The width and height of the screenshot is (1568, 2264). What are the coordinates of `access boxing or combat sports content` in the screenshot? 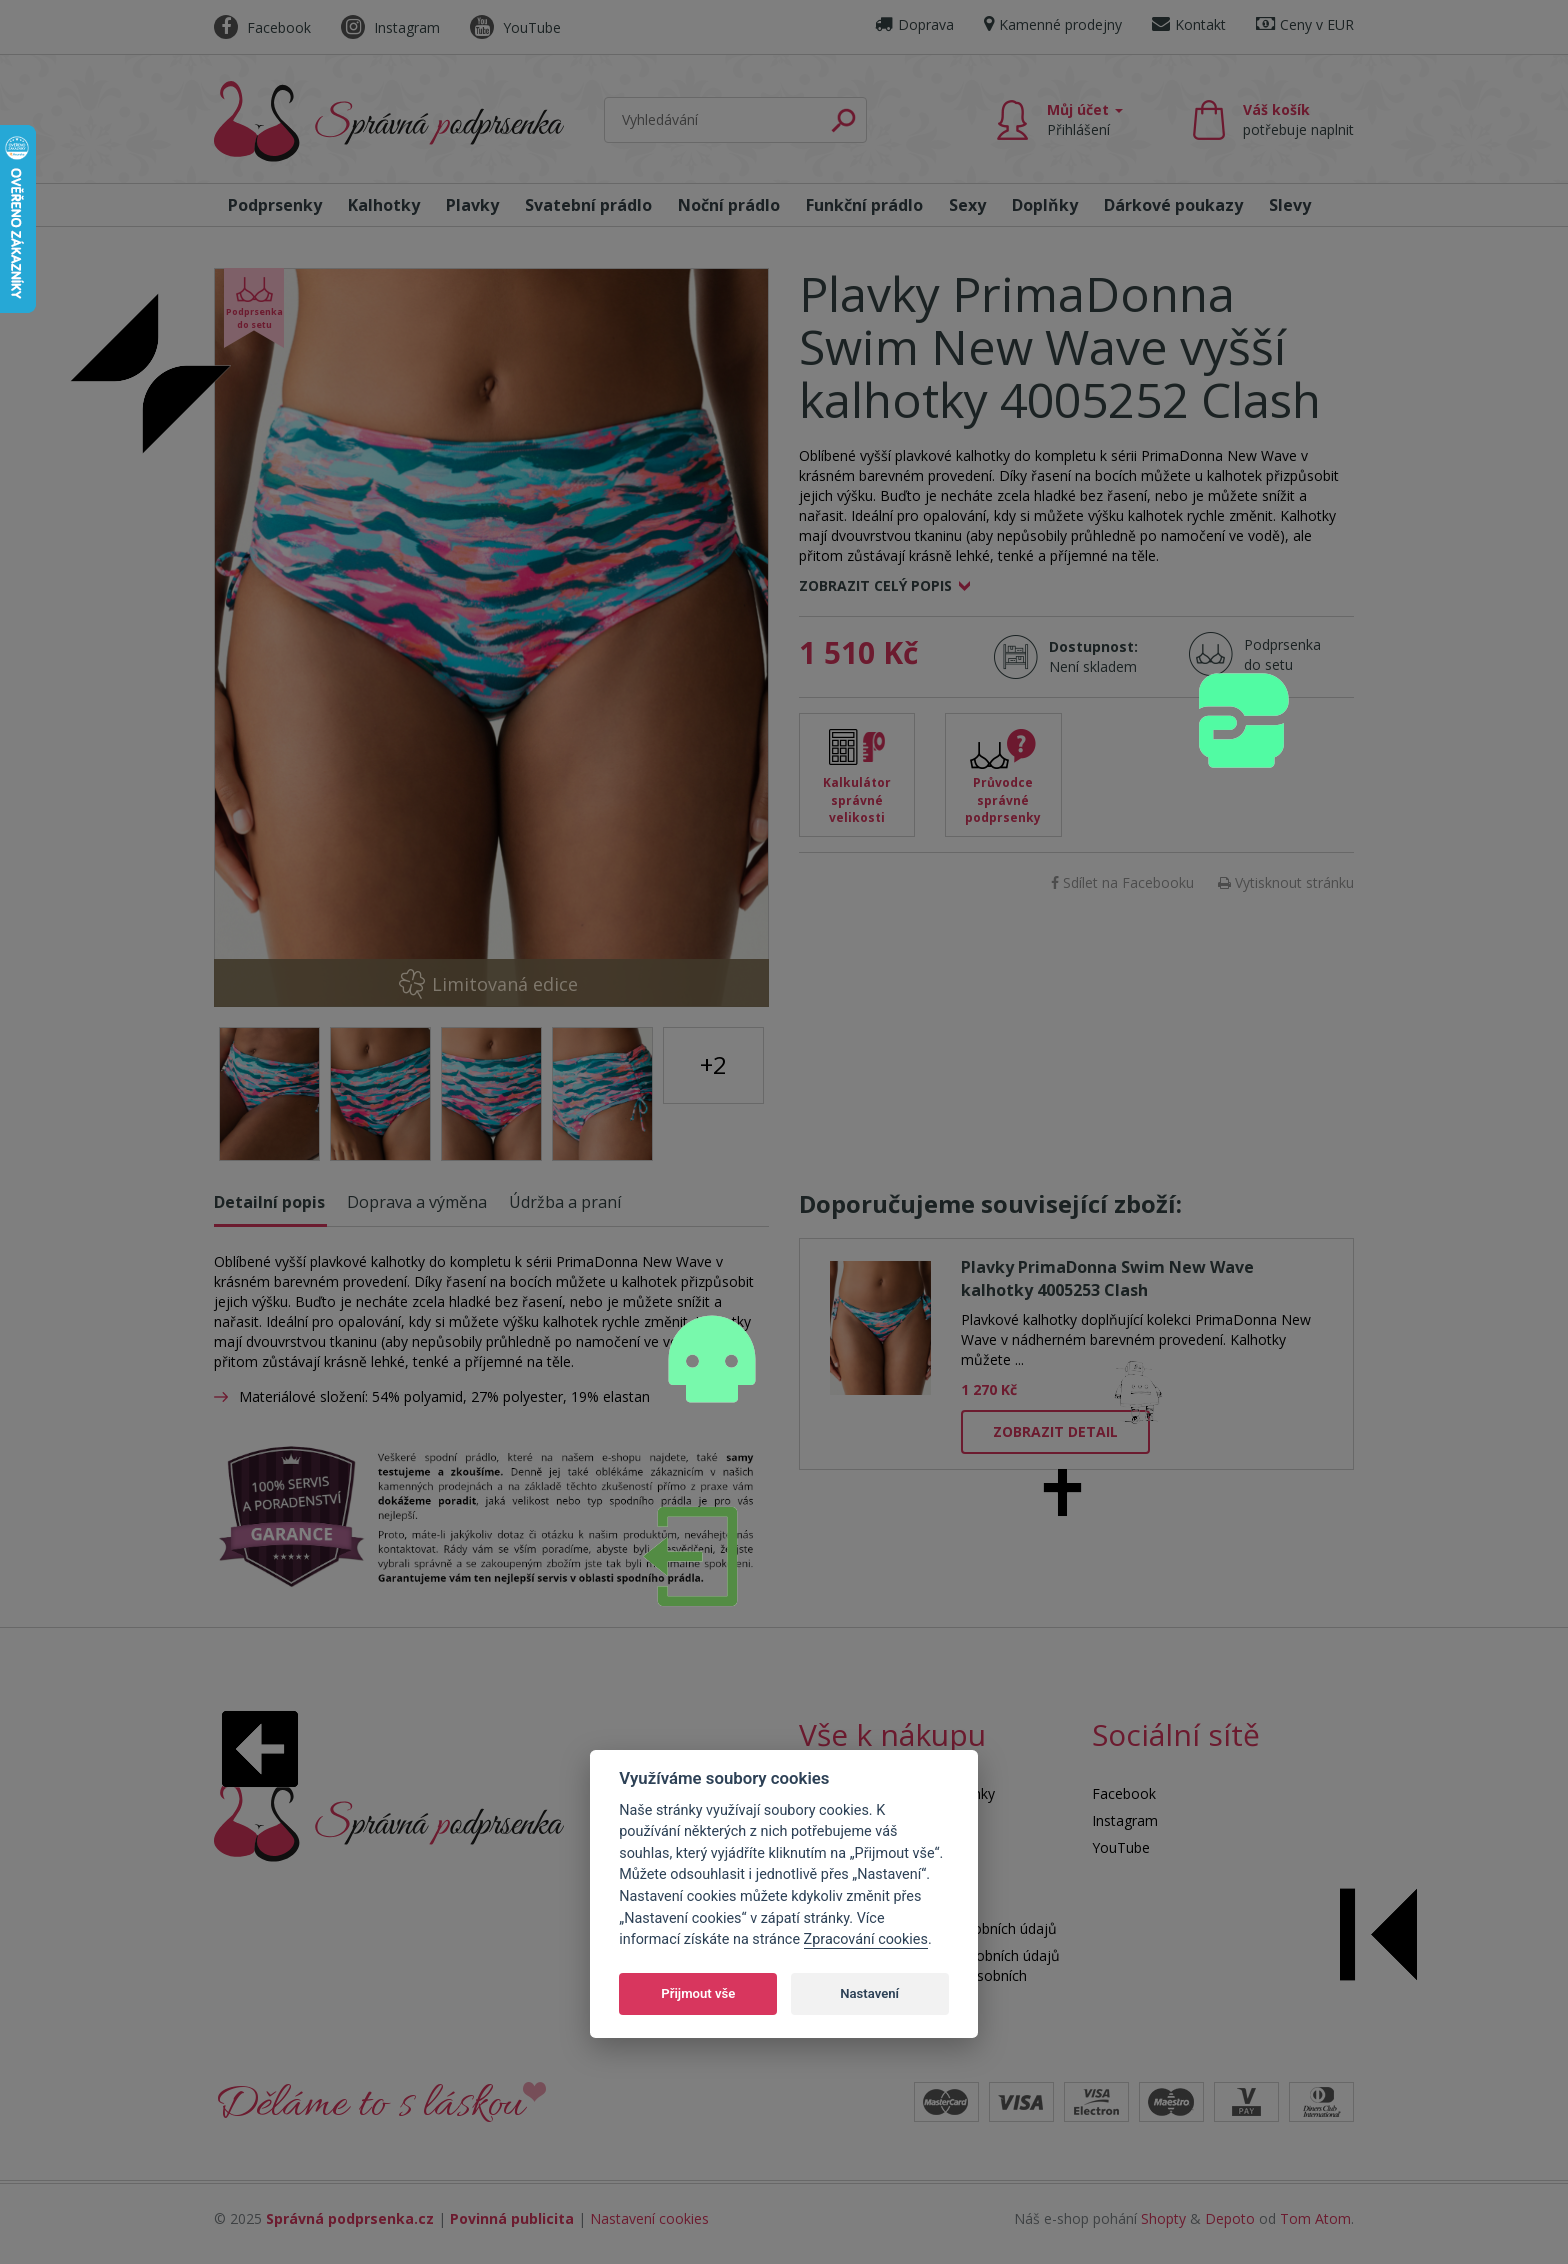 It's located at (1241, 720).